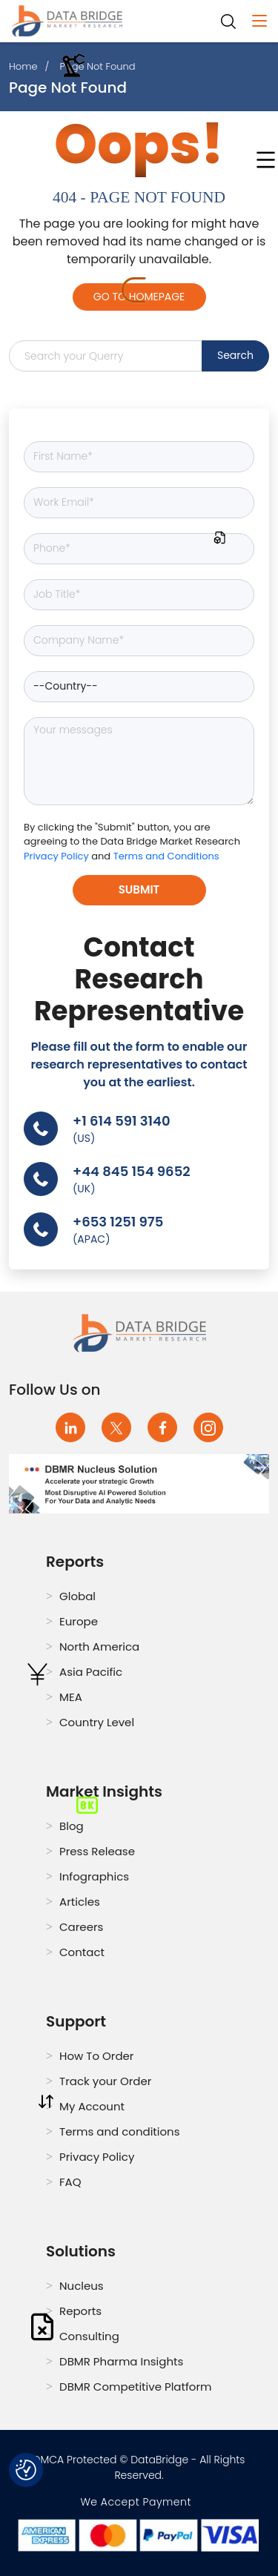  I want to click on view 3d model file, so click(220, 538).